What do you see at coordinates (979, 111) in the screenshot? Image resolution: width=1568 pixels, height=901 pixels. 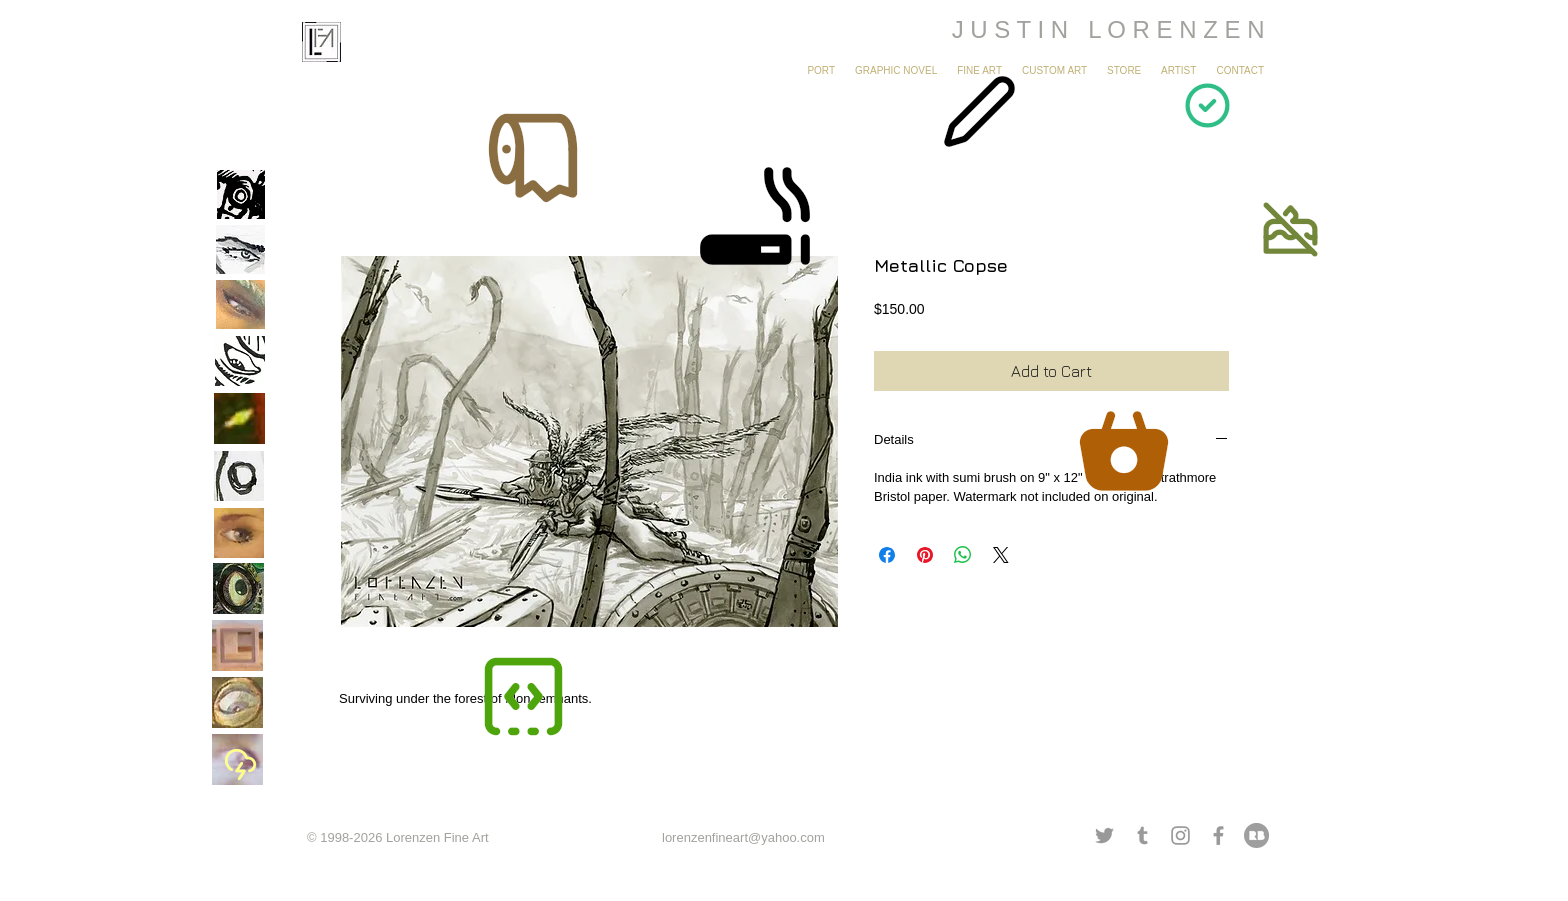 I see `edit content or text` at bounding box center [979, 111].